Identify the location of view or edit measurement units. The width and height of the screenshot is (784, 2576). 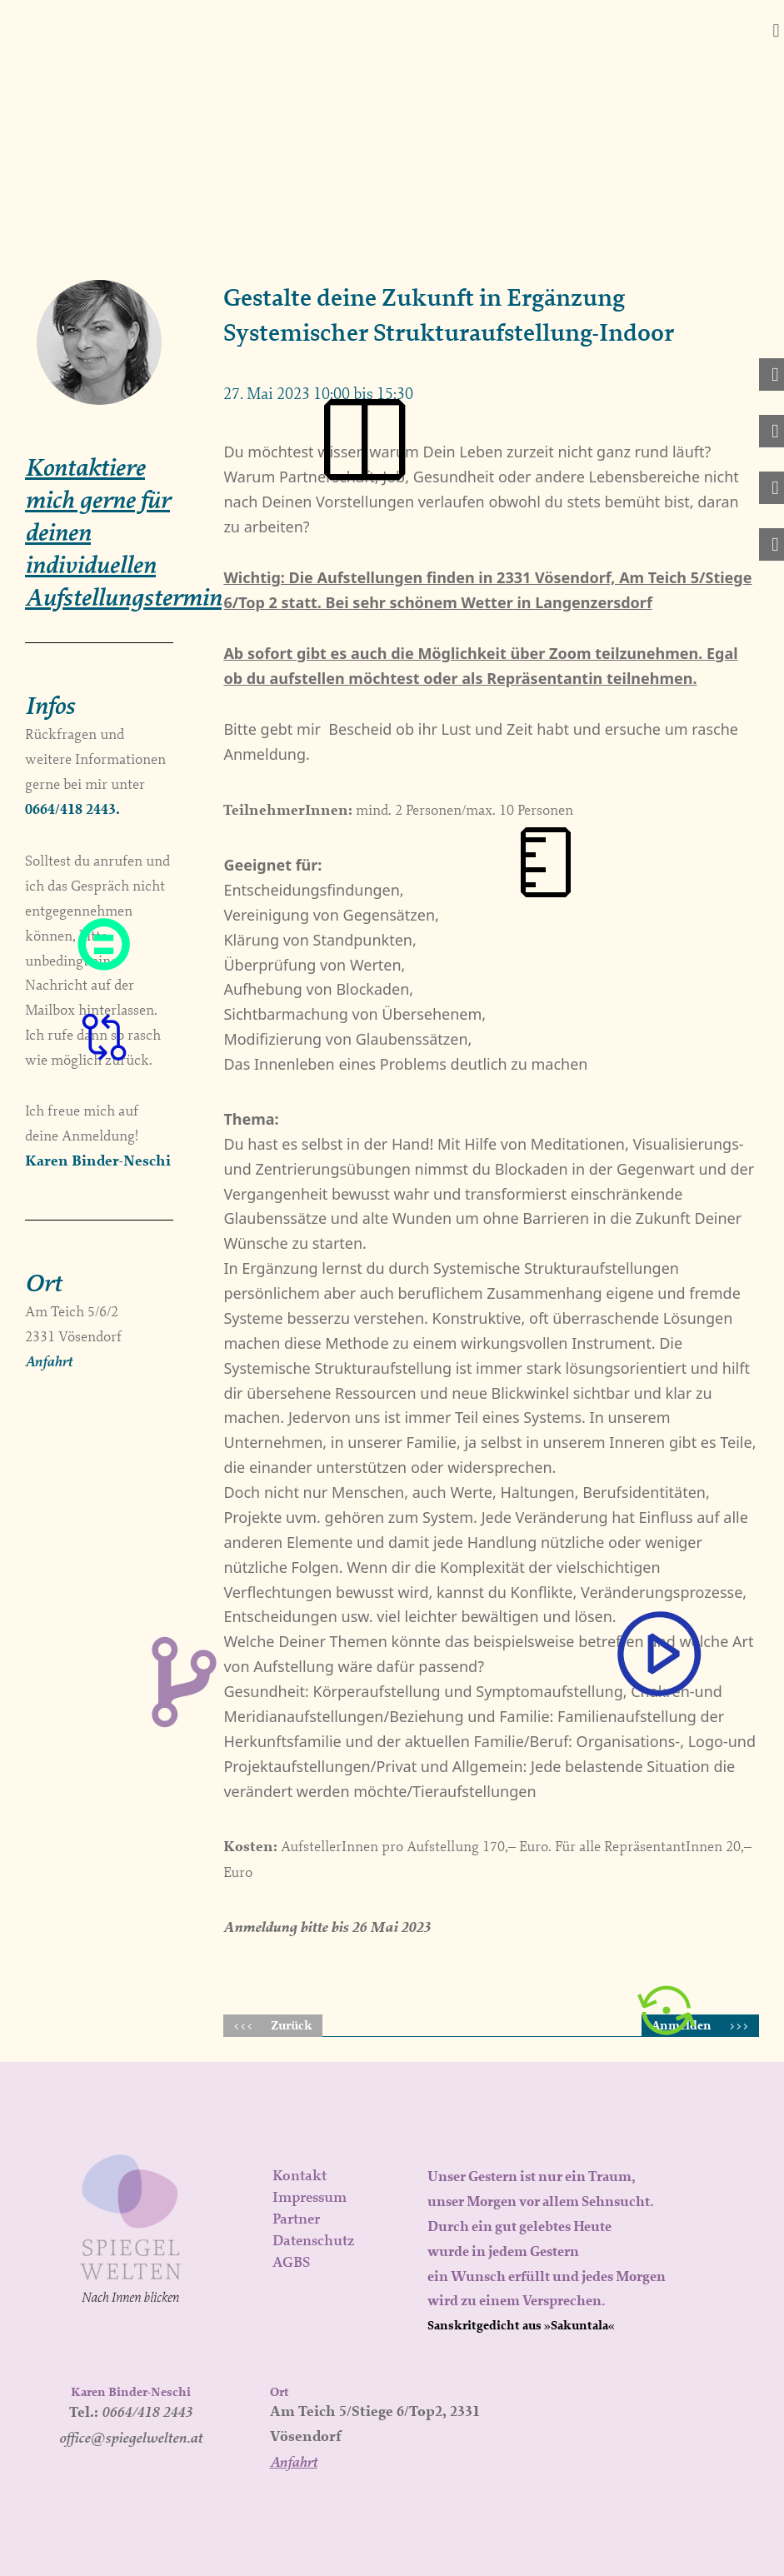
(546, 862).